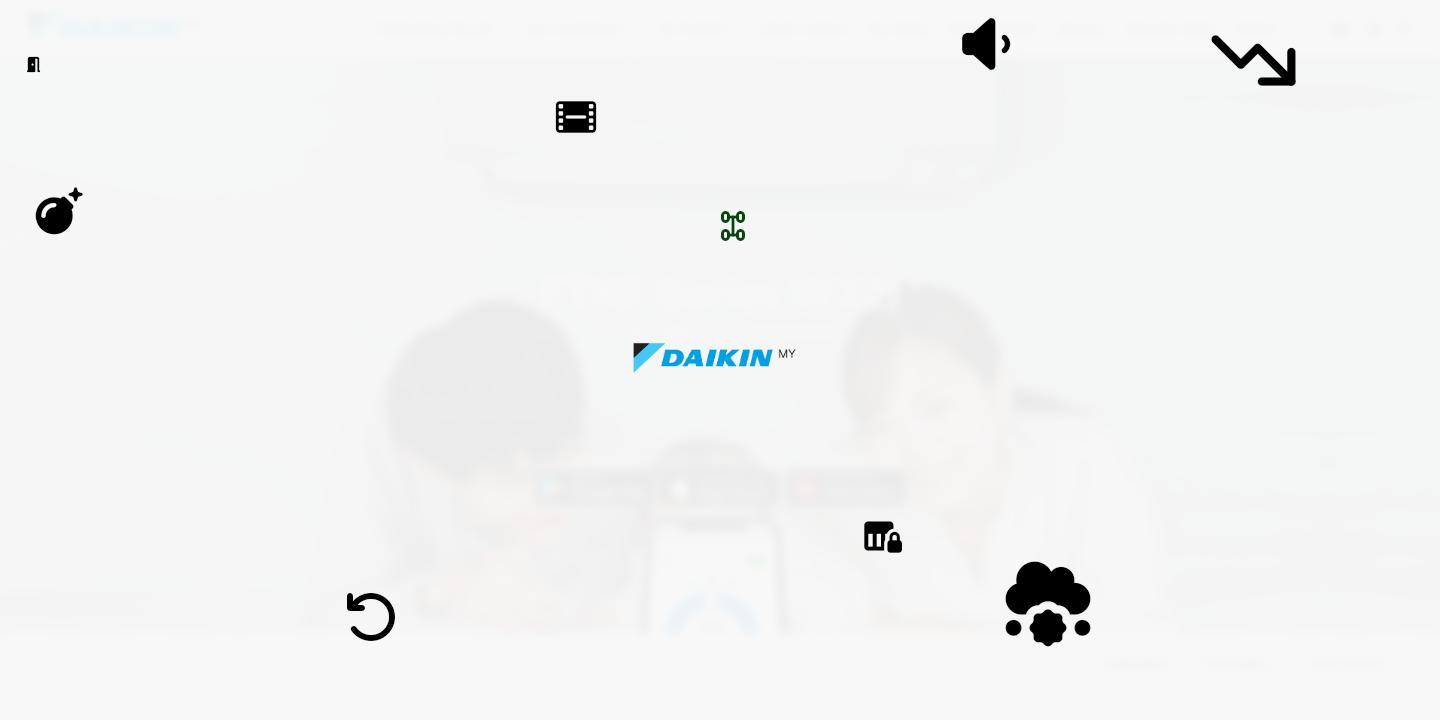  I want to click on undo the last action, so click(371, 617).